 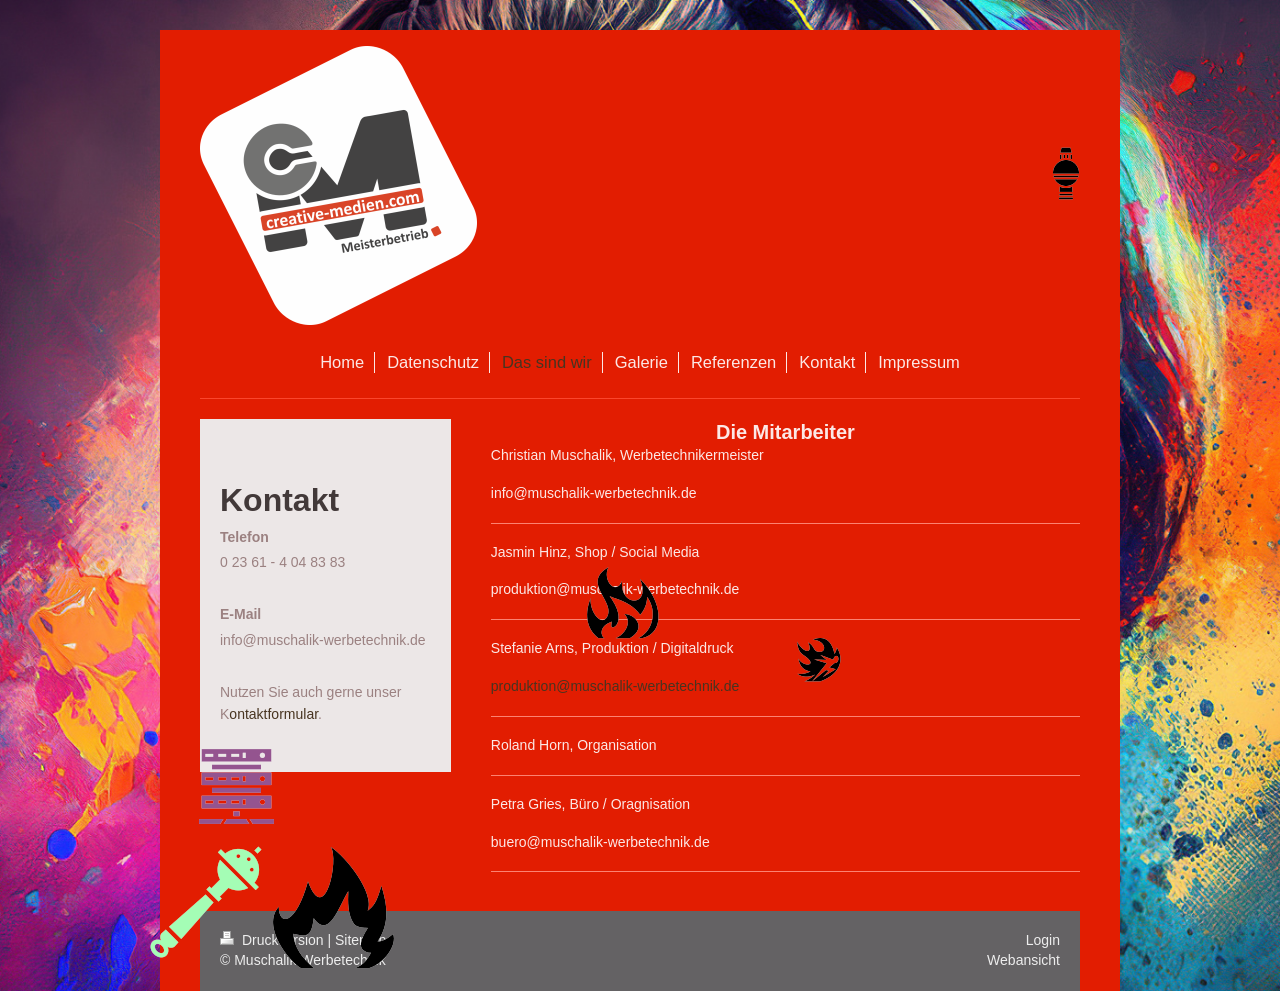 What do you see at coordinates (236, 786) in the screenshot?
I see `access server management settings` at bounding box center [236, 786].